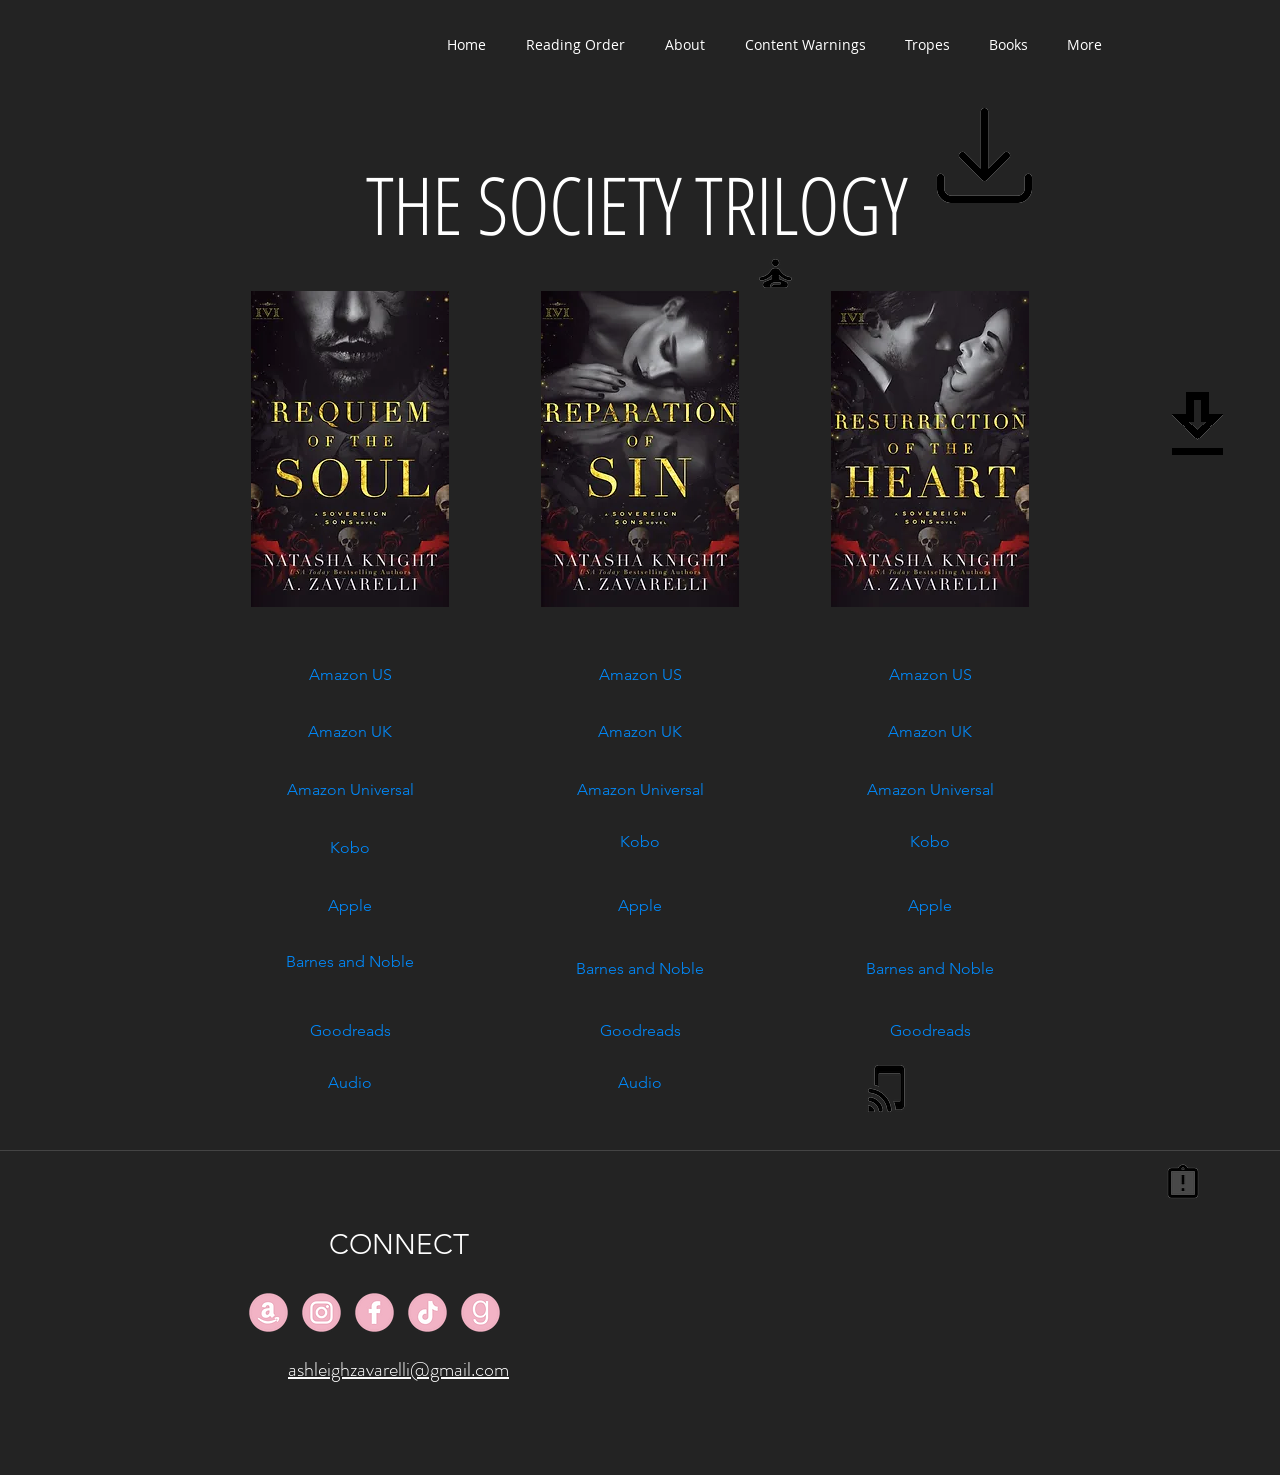 This screenshot has height=1475, width=1280. I want to click on access meditation or mindfulness features, so click(775, 273).